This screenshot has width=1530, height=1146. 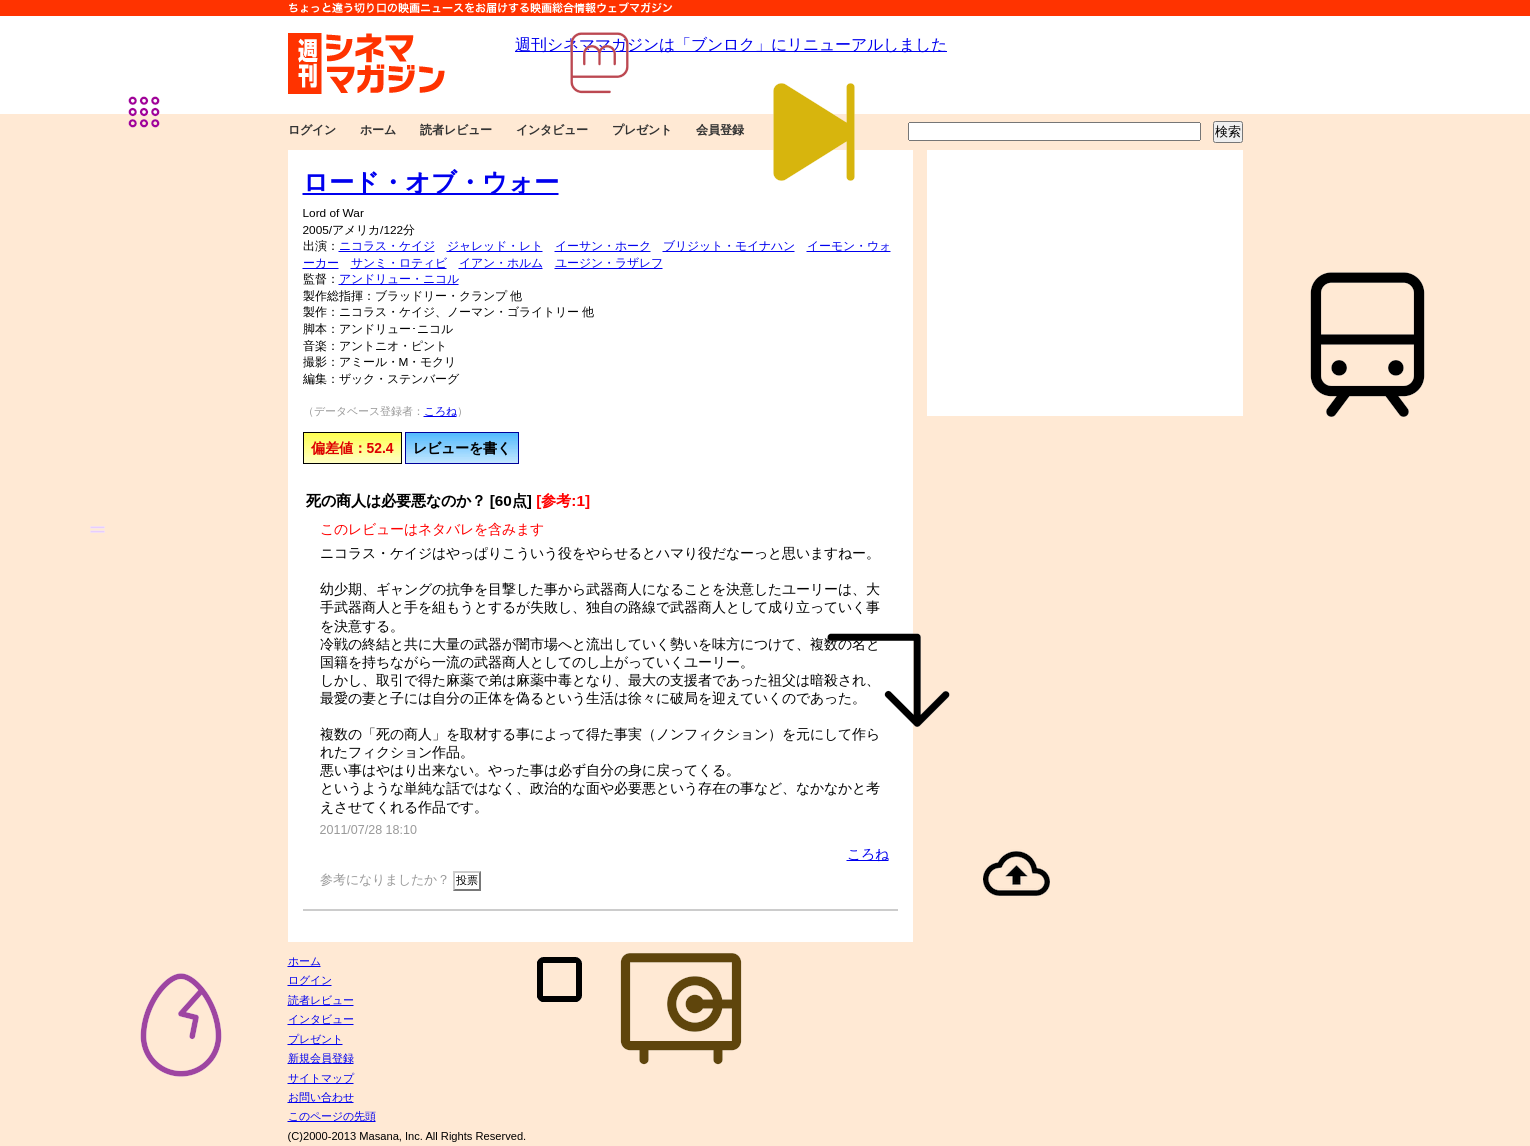 I want to click on skip to the next track, so click(x=814, y=132).